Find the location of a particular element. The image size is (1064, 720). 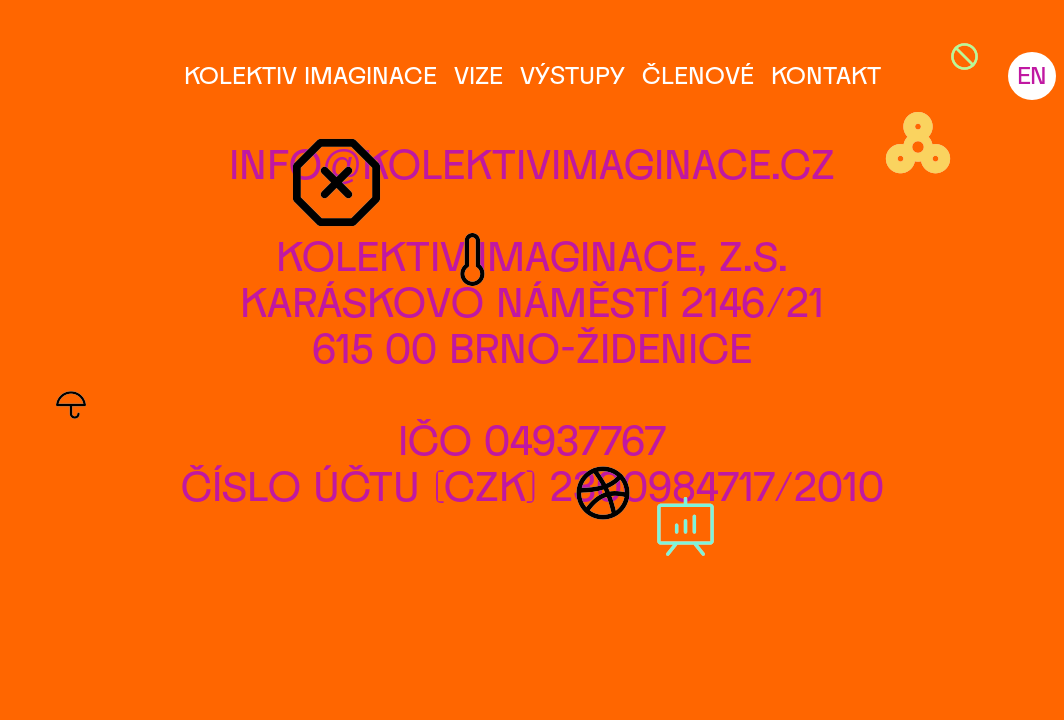

visit dribbble profile or portfolio is located at coordinates (603, 493).